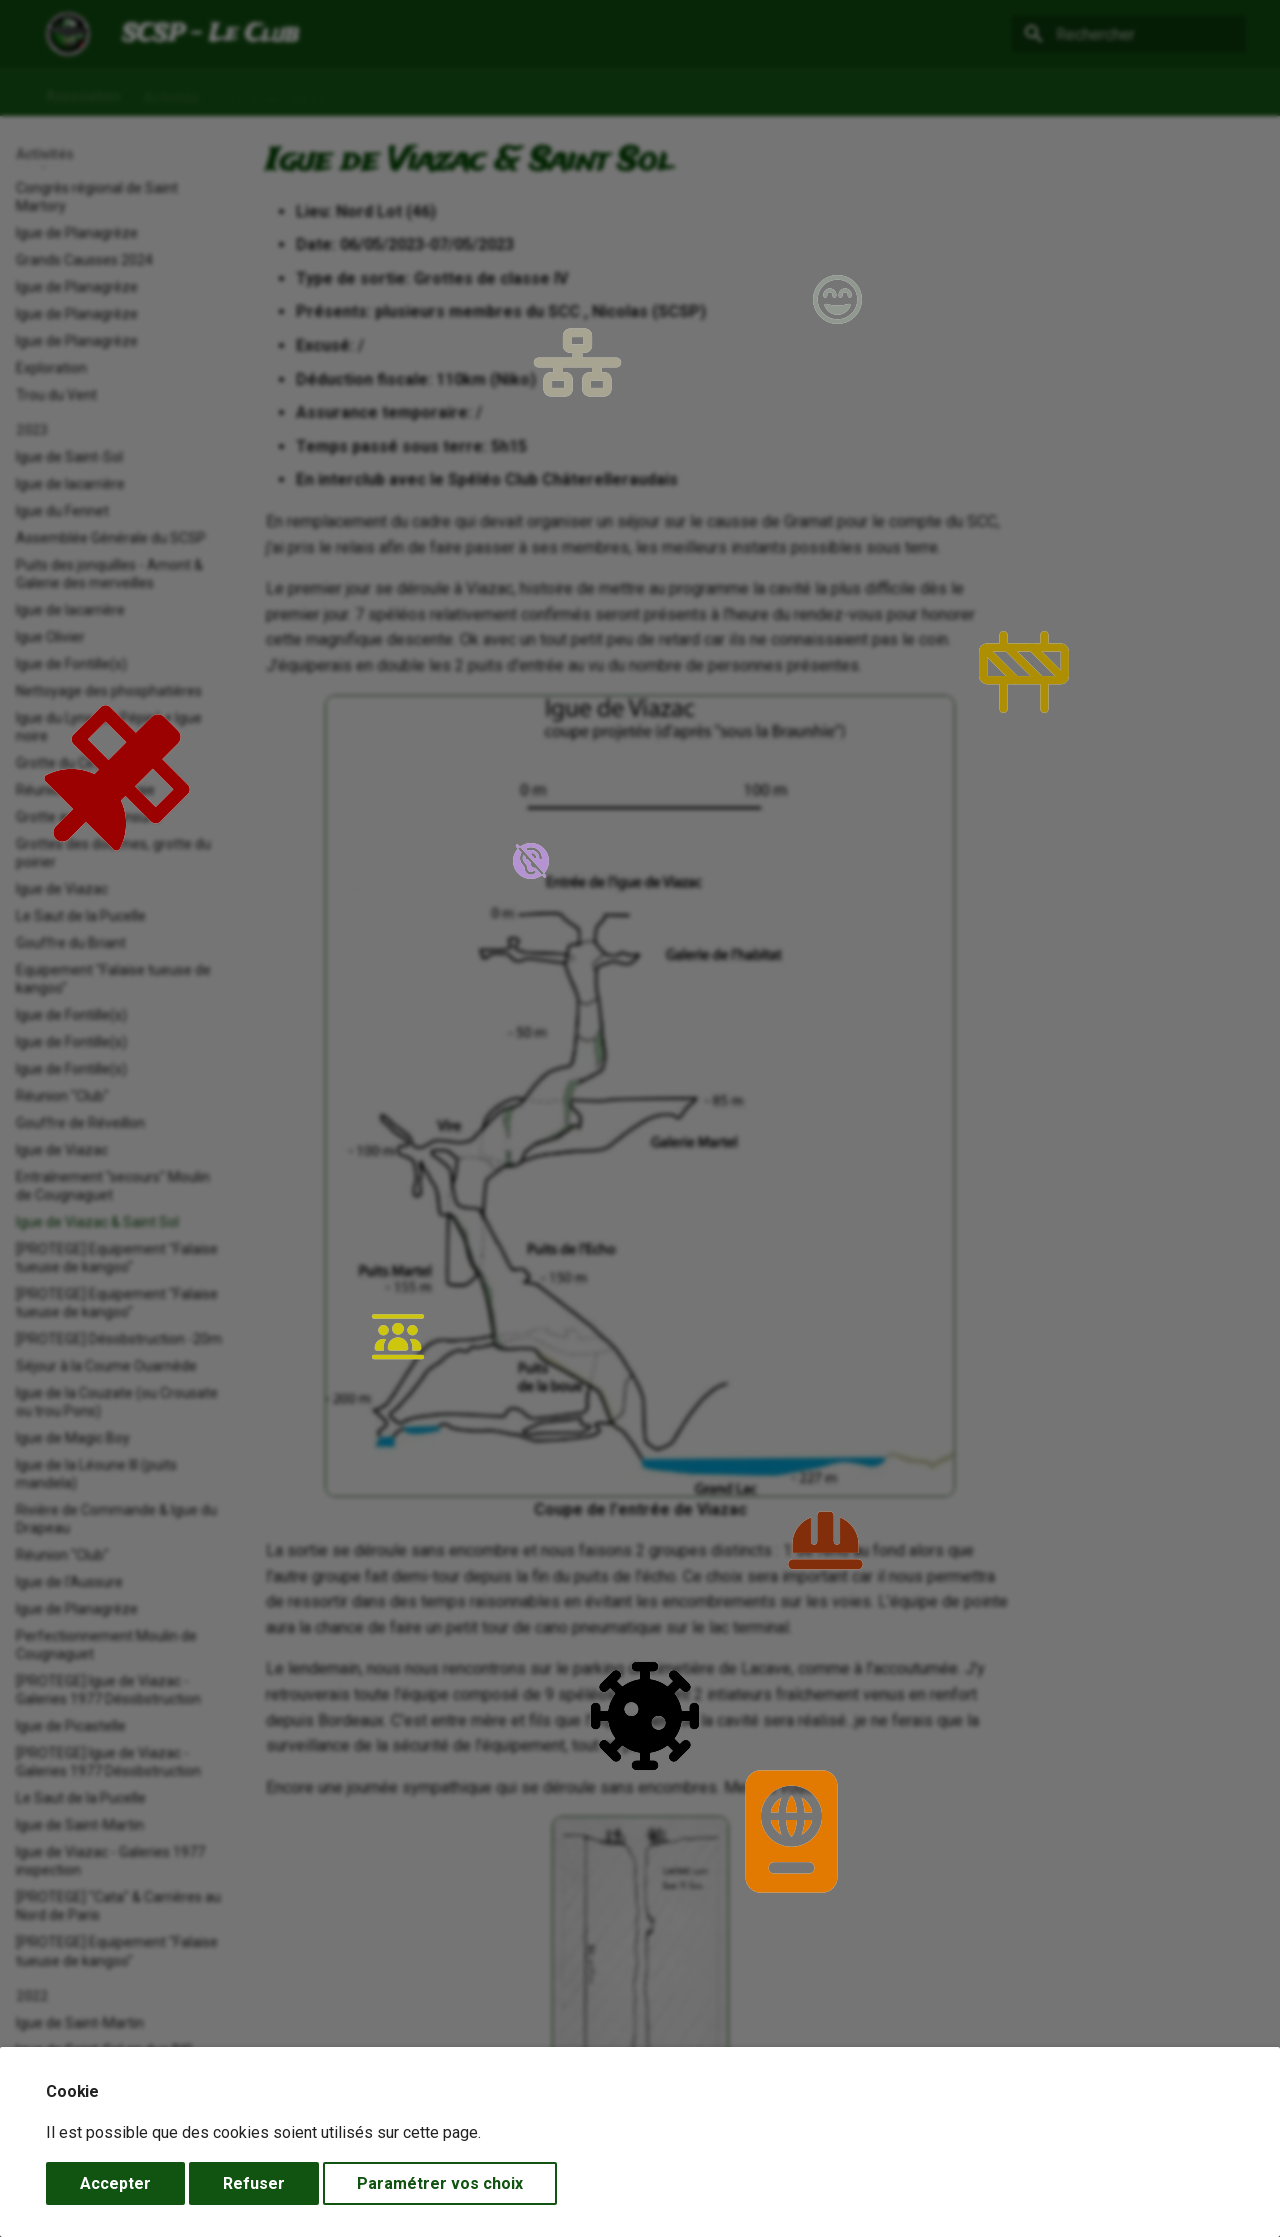  I want to click on access satellite connection settings, so click(117, 778).